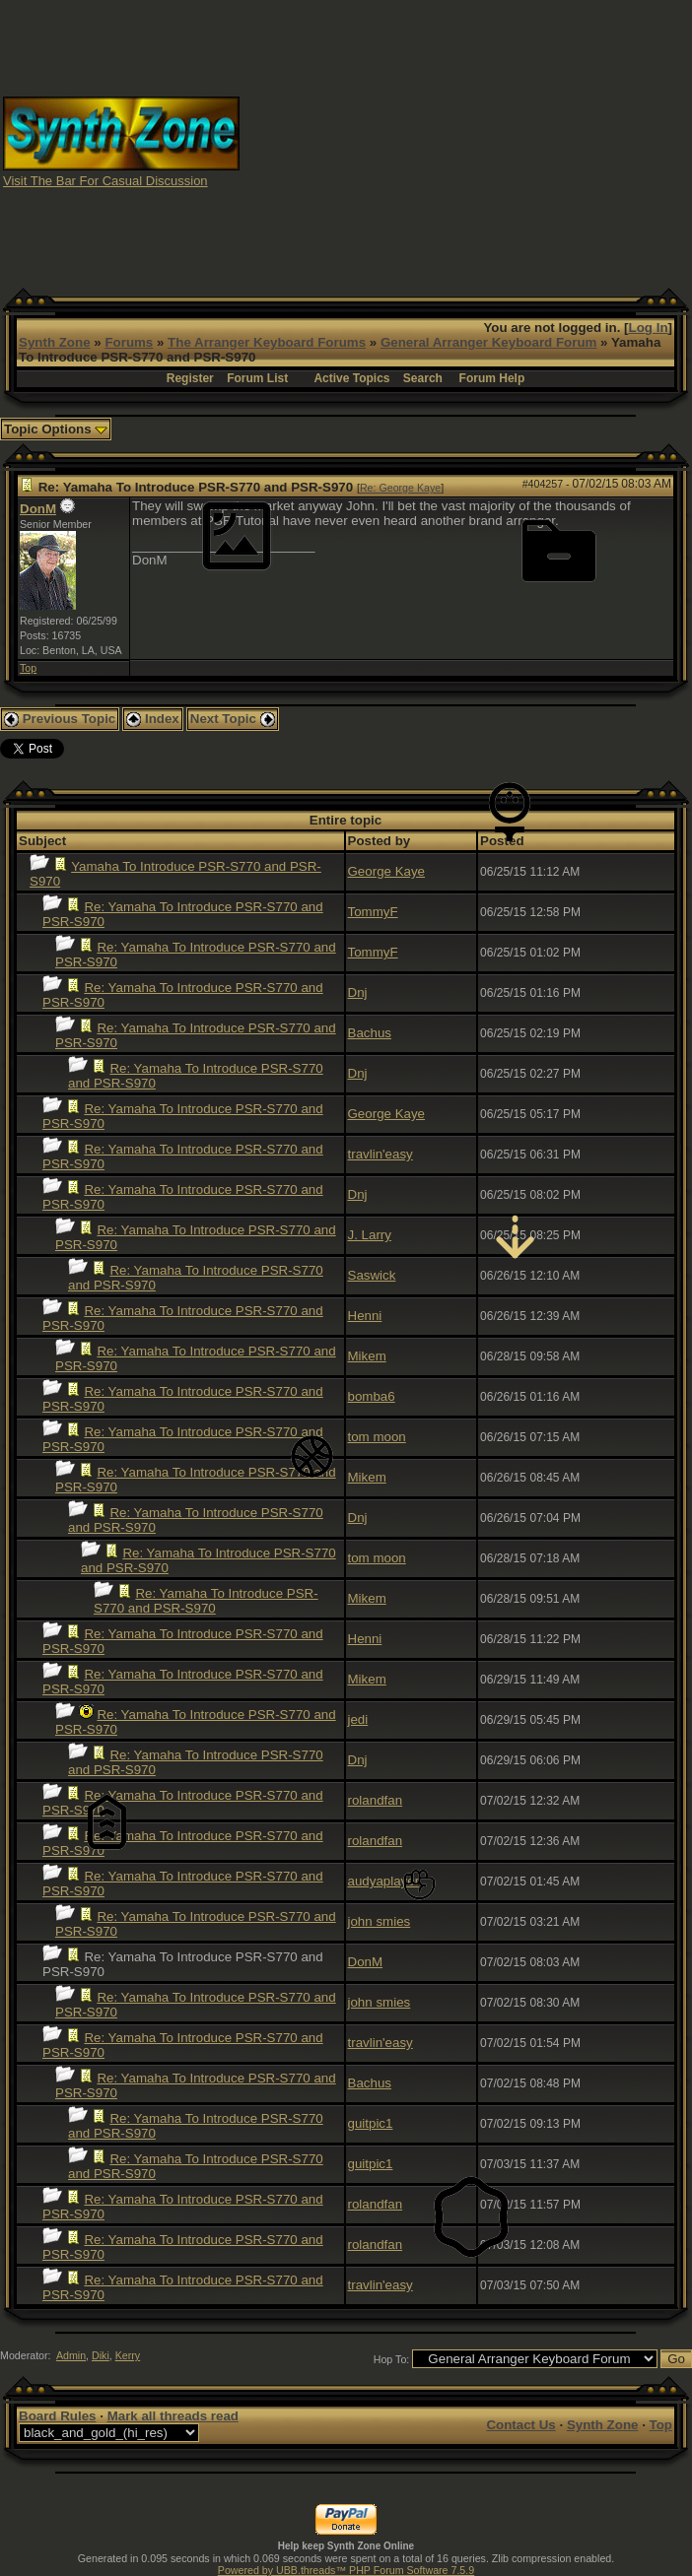 The width and height of the screenshot is (692, 2576). Describe the element at coordinates (470, 2216) in the screenshot. I see `link to Cake social media platform` at that location.